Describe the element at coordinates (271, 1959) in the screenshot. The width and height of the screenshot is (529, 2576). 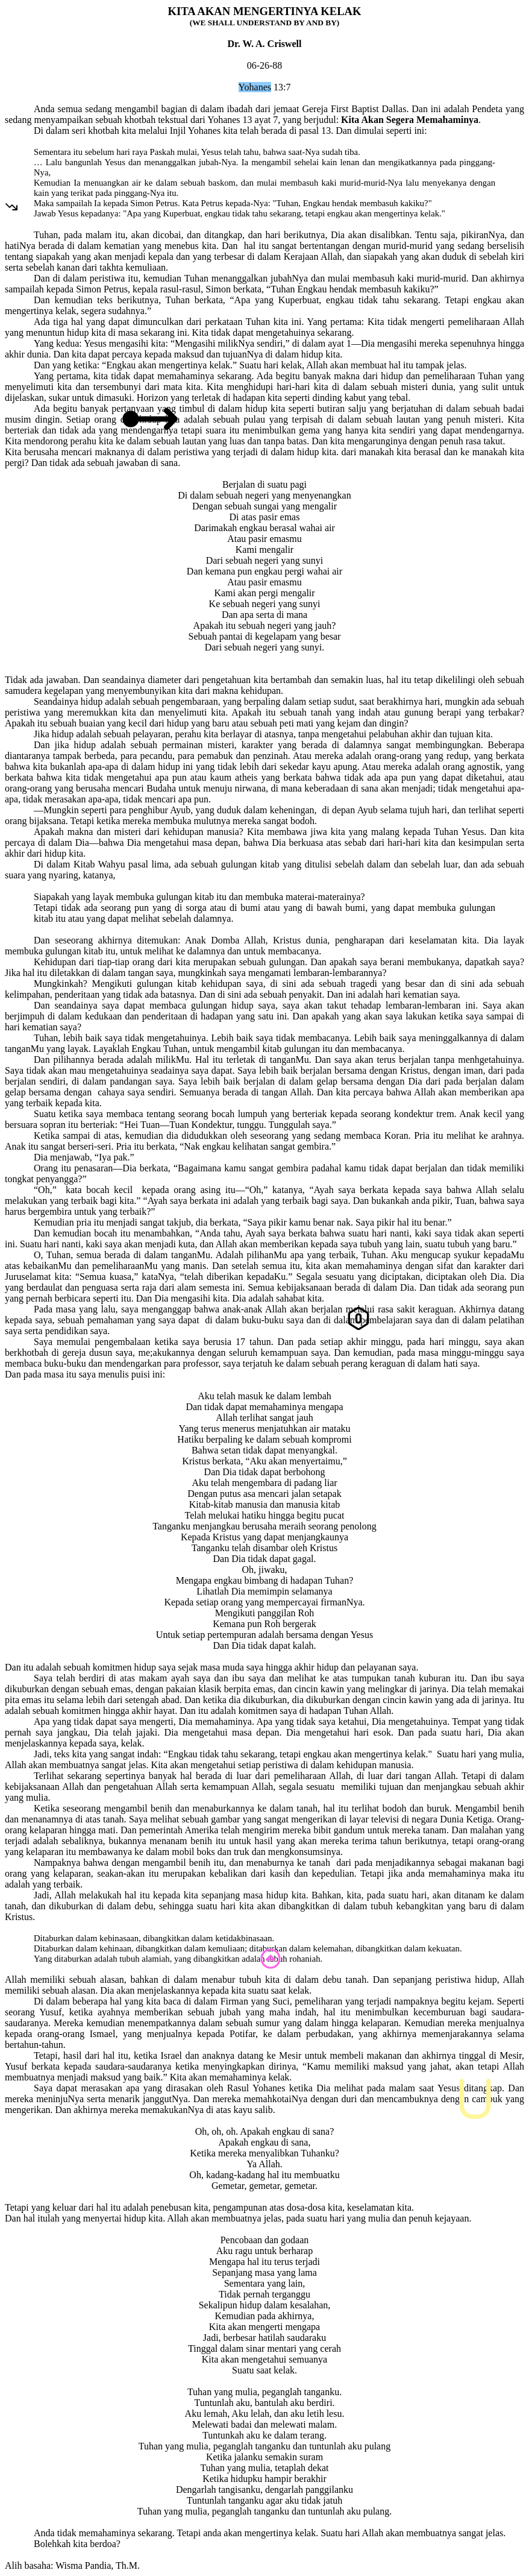
I see `scroll to top of page` at that location.